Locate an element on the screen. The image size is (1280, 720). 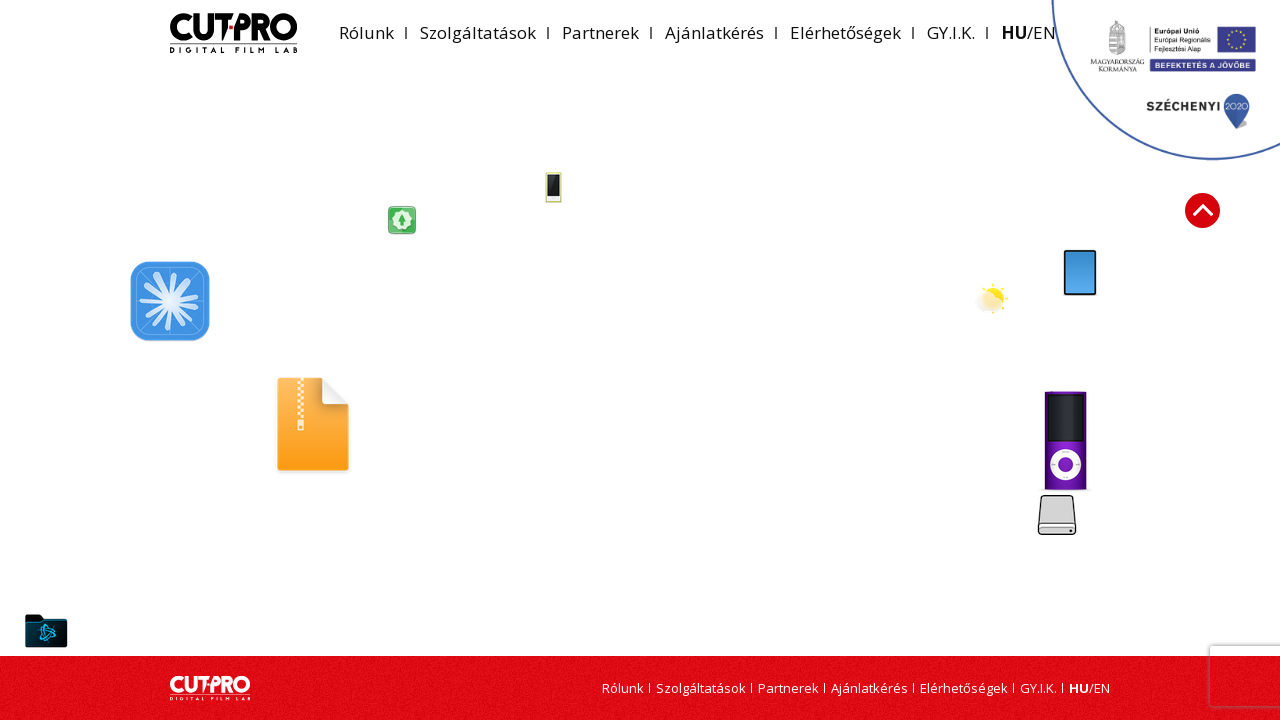
access external drive in sidebar is located at coordinates (1057, 515).